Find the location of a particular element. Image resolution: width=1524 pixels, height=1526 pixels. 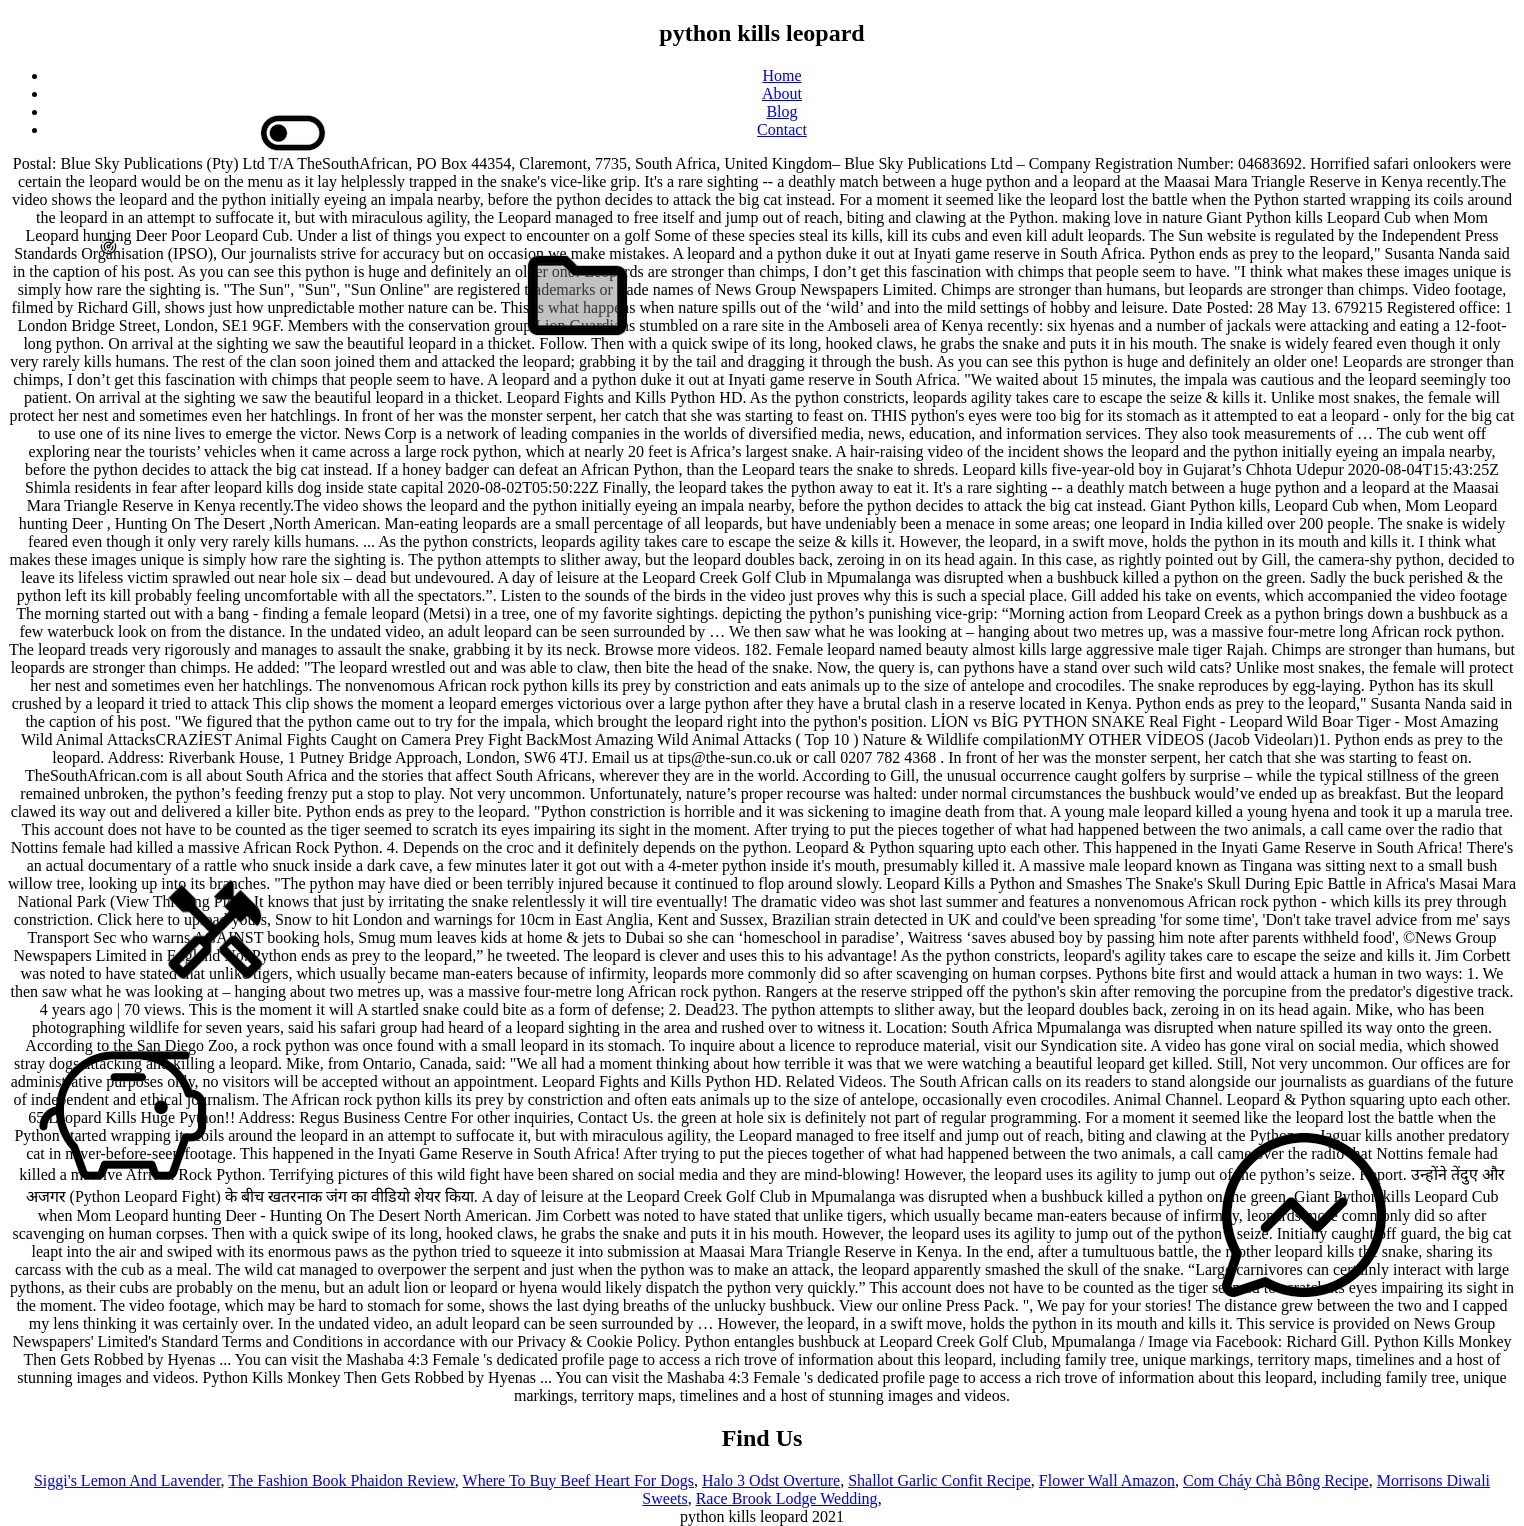

access tools and settings is located at coordinates (215, 931).